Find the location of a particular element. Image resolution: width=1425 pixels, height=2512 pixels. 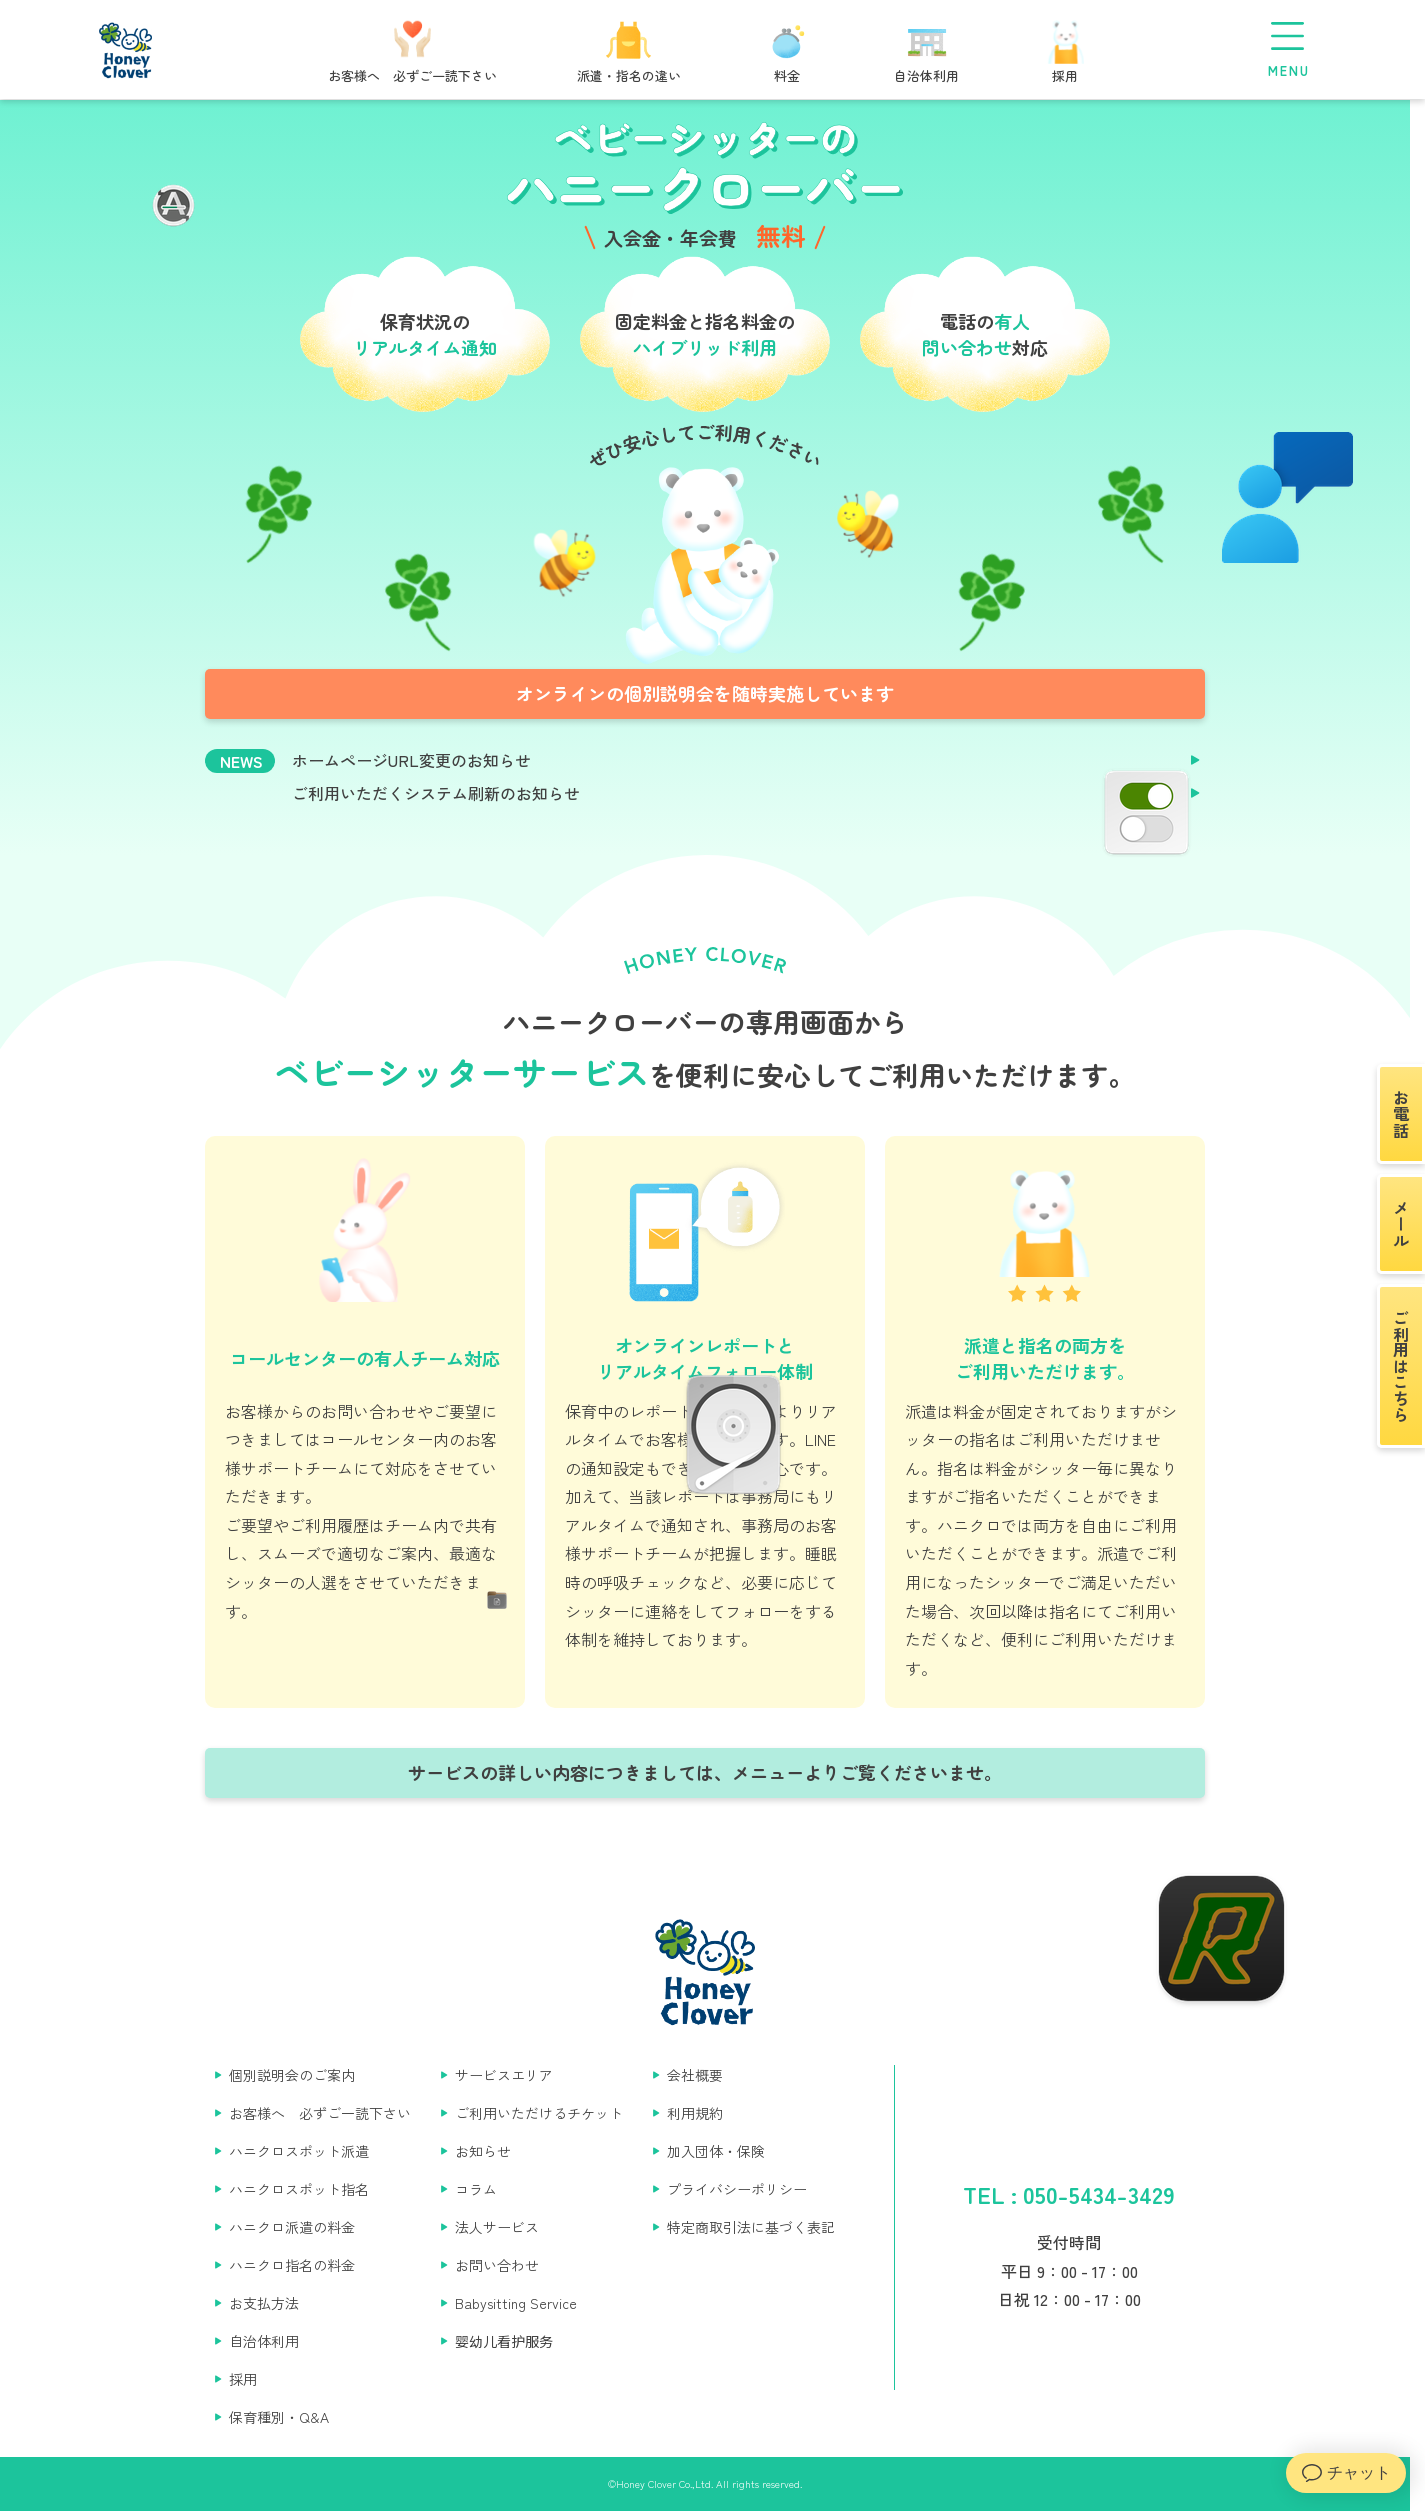

open gnome tweaks to customize desktop settings is located at coordinates (1146, 812).